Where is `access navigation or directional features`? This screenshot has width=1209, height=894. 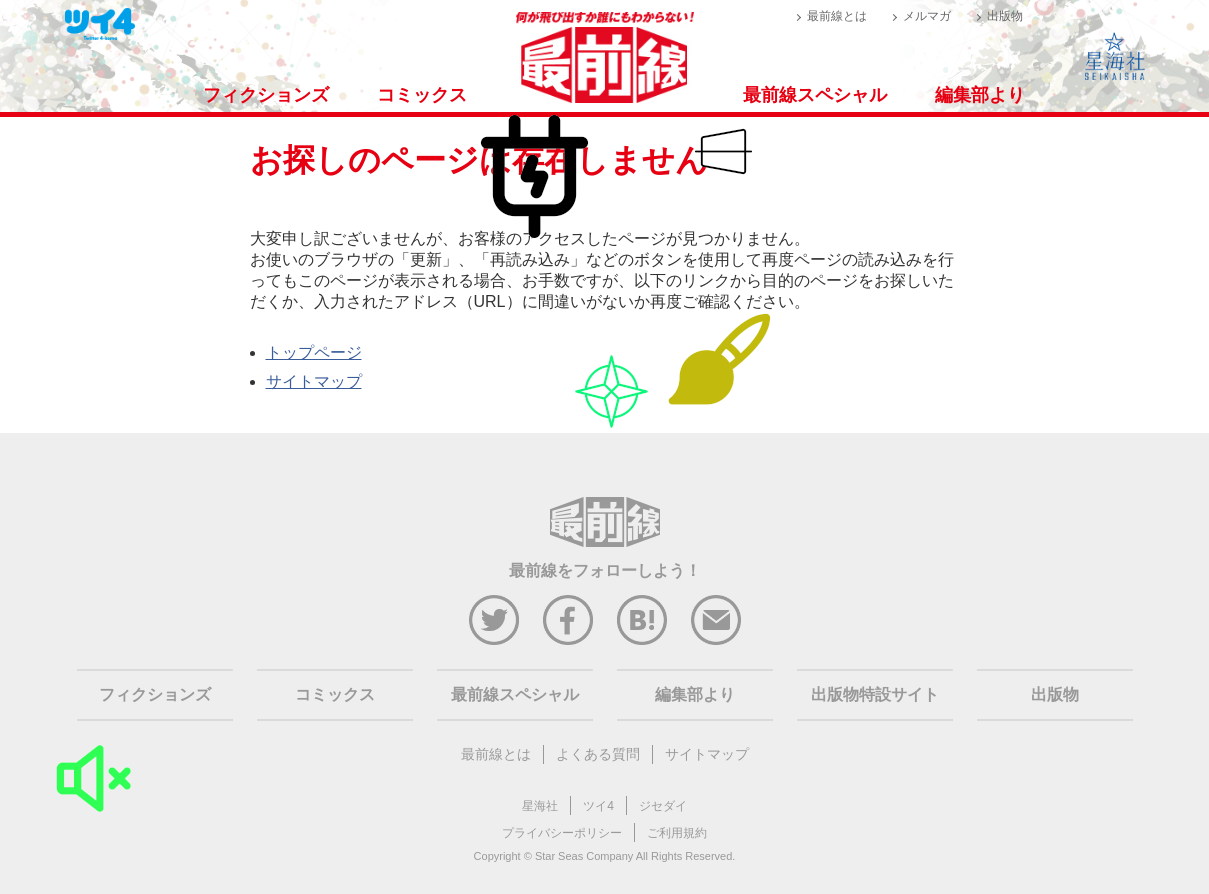 access navigation or directional features is located at coordinates (611, 391).